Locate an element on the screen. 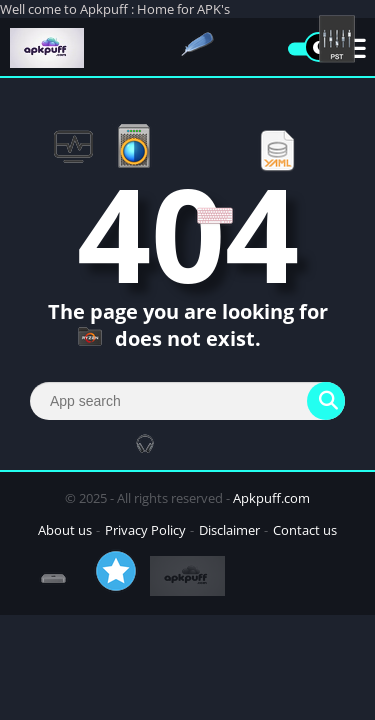 Image resolution: width=375 pixels, height=720 pixels. a yaml configuration file is located at coordinates (277, 150).